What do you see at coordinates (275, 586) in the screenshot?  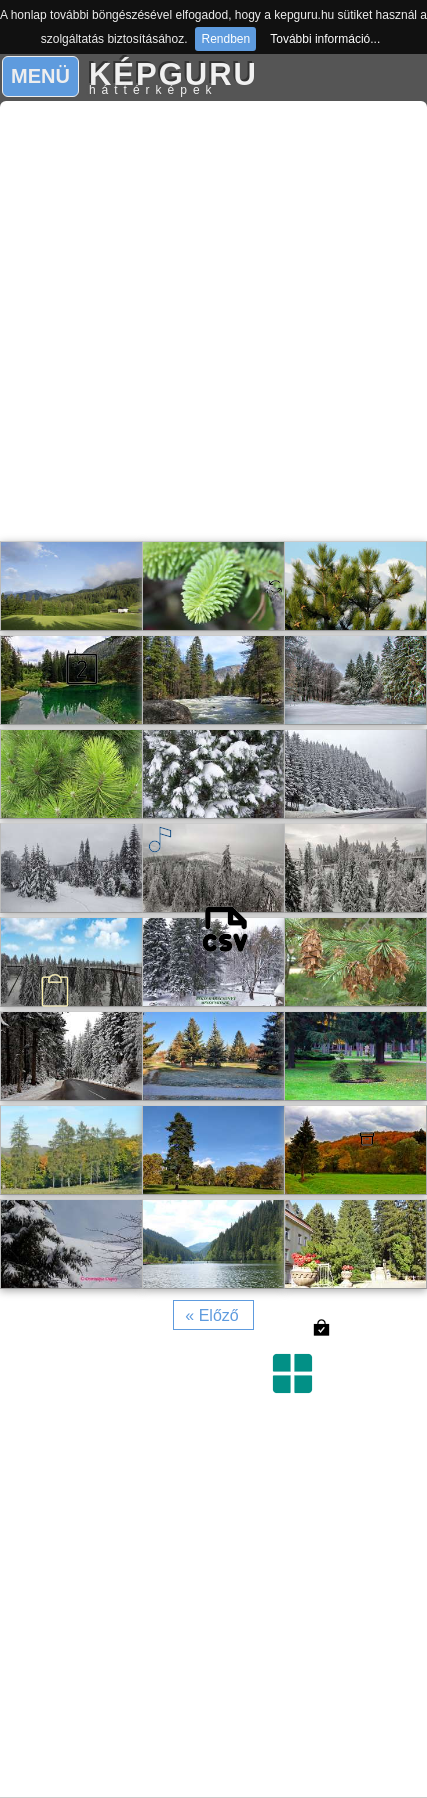 I see `refresh or reload content` at bounding box center [275, 586].